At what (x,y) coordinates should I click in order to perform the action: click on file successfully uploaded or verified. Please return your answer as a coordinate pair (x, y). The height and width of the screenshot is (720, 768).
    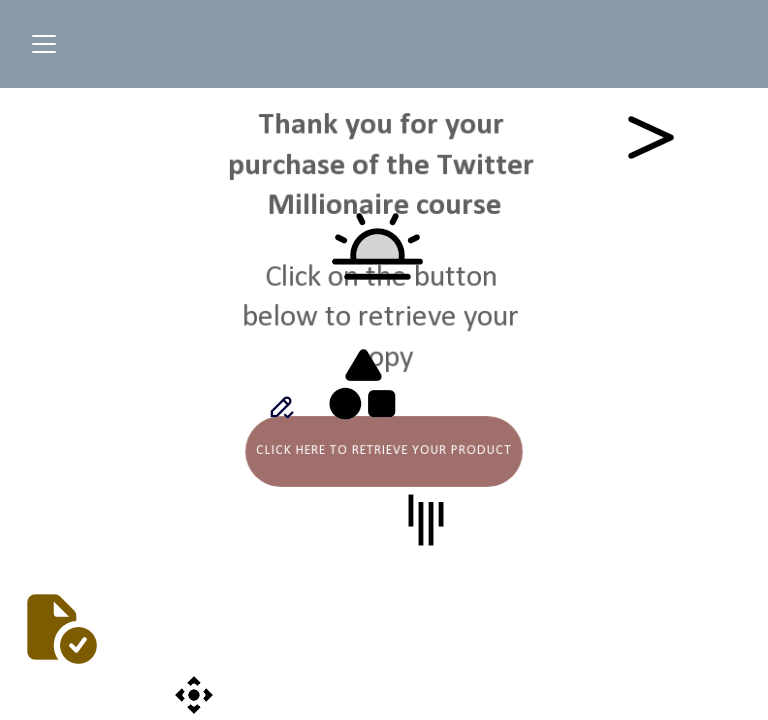
    Looking at the image, I should click on (60, 627).